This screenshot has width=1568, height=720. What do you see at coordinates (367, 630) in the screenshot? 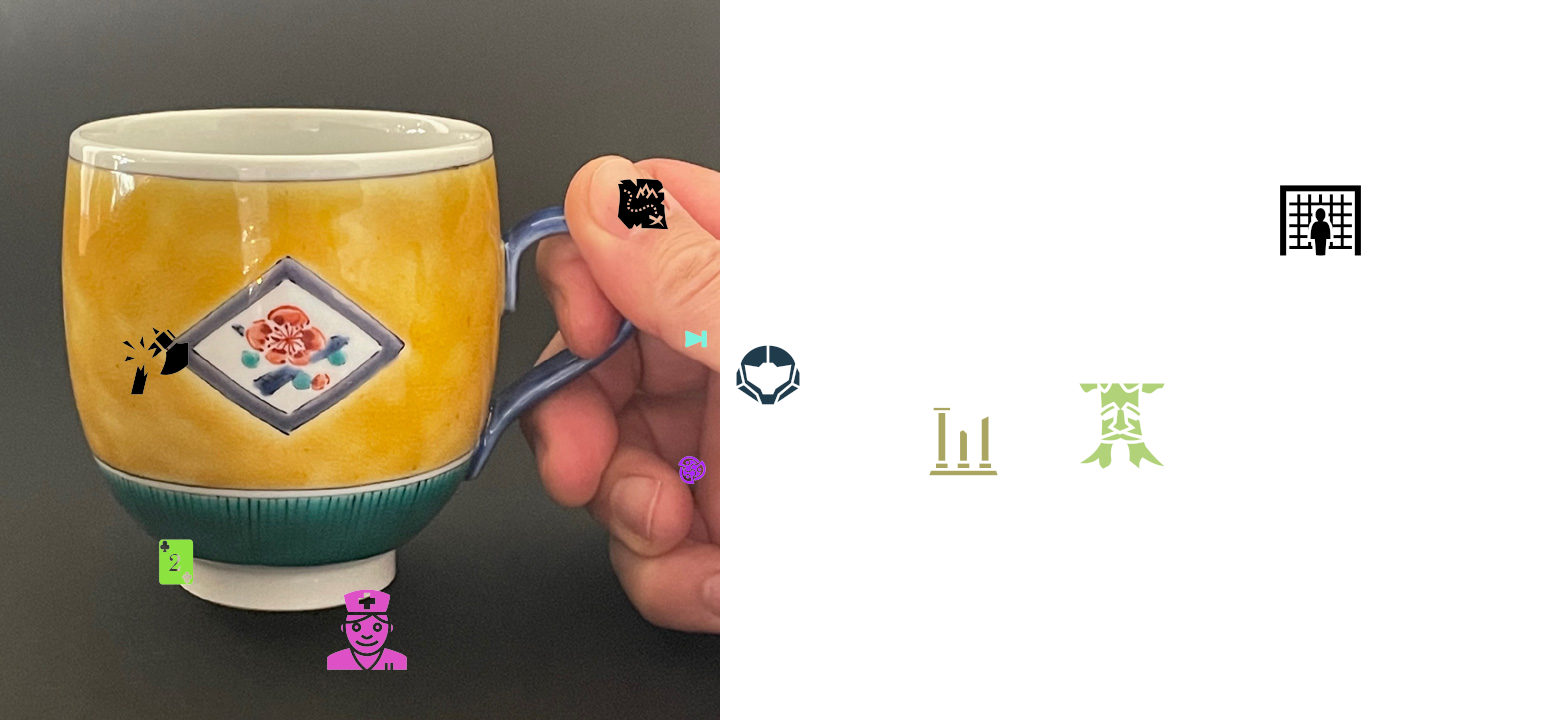
I see `view male nurse profile or contact` at bounding box center [367, 630].